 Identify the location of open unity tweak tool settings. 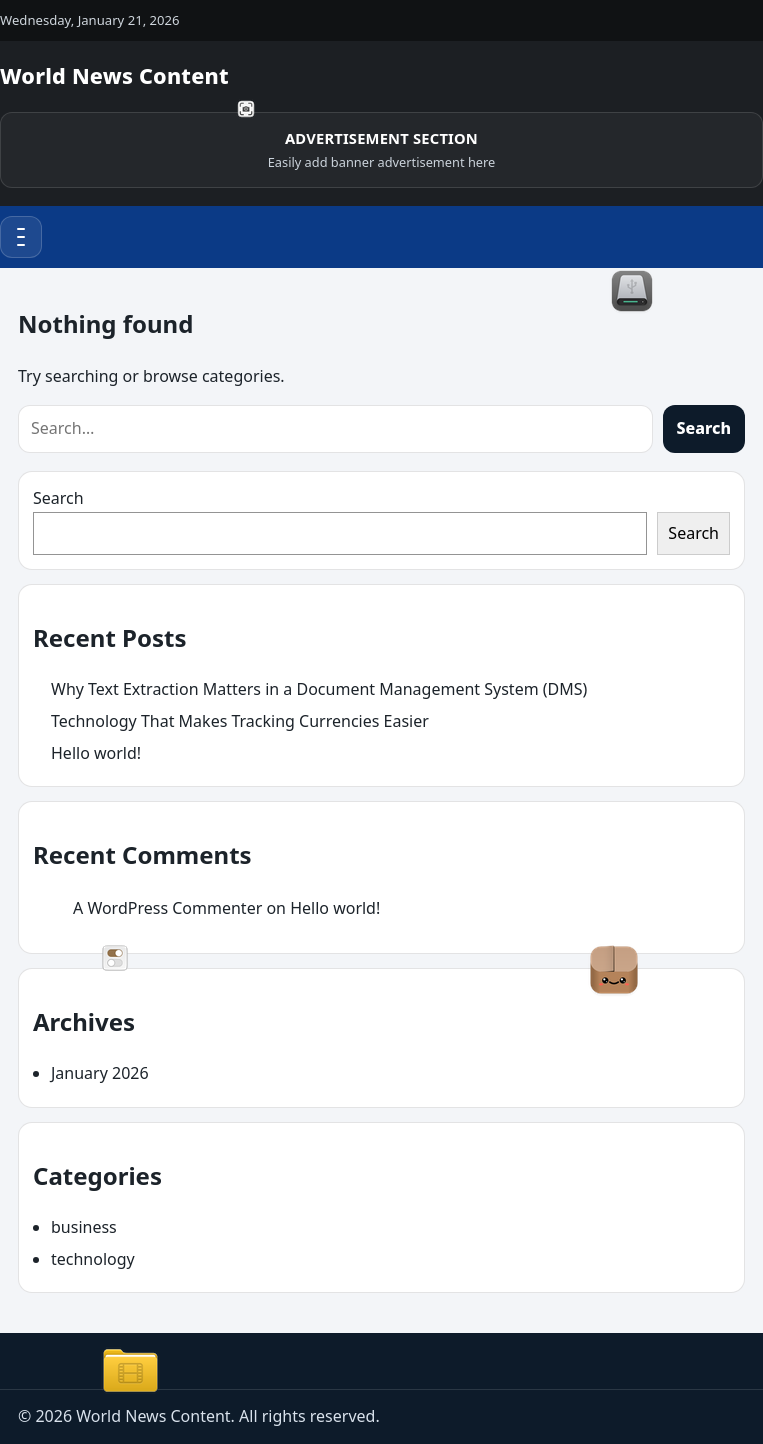
(115, 958).